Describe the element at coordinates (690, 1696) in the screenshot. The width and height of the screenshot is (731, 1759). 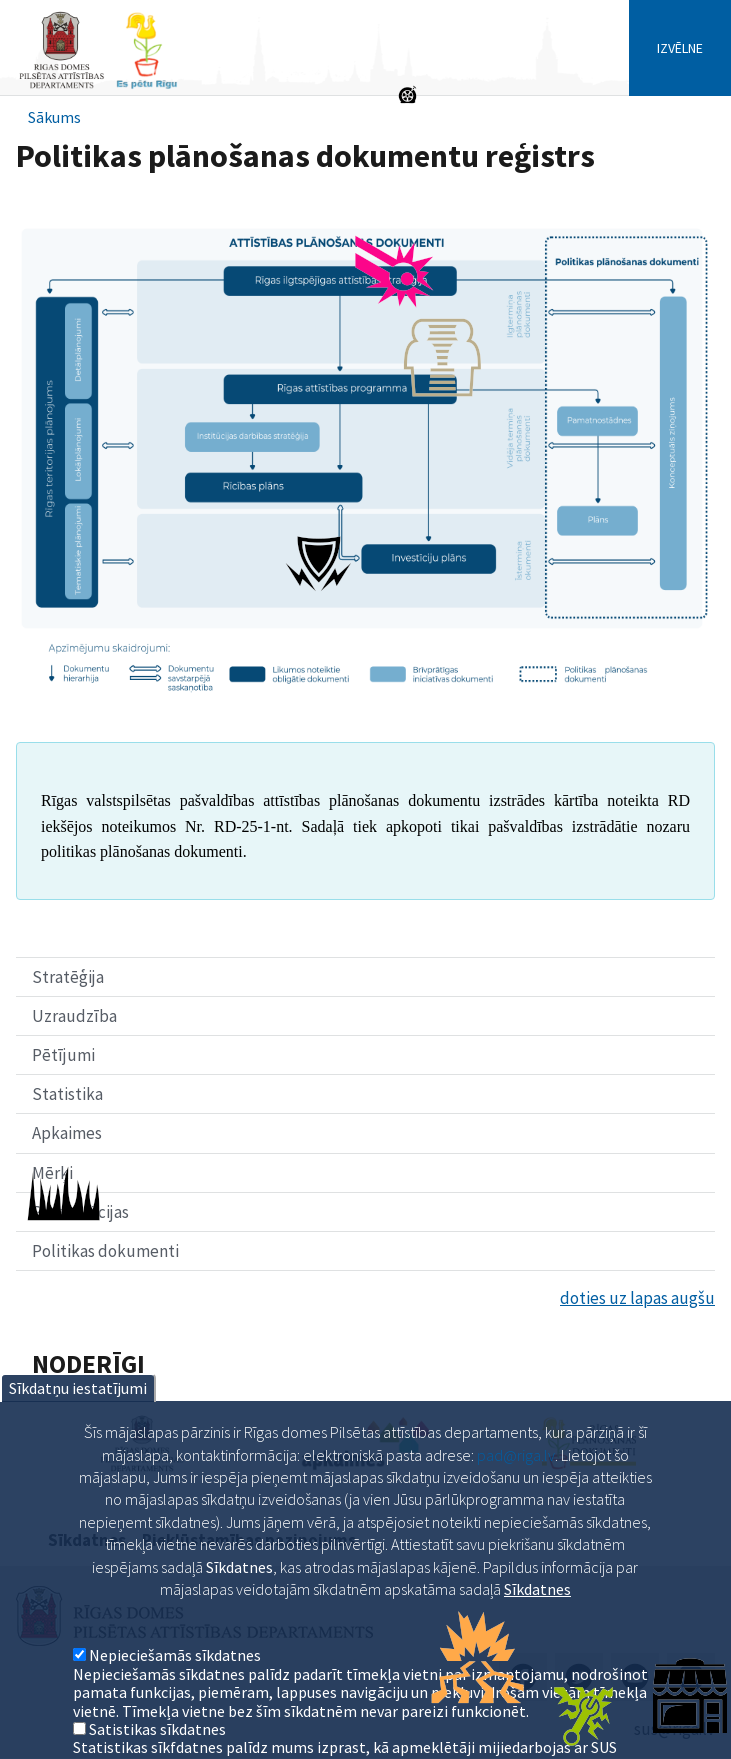
I see `open the in-game shop or store` at that location.